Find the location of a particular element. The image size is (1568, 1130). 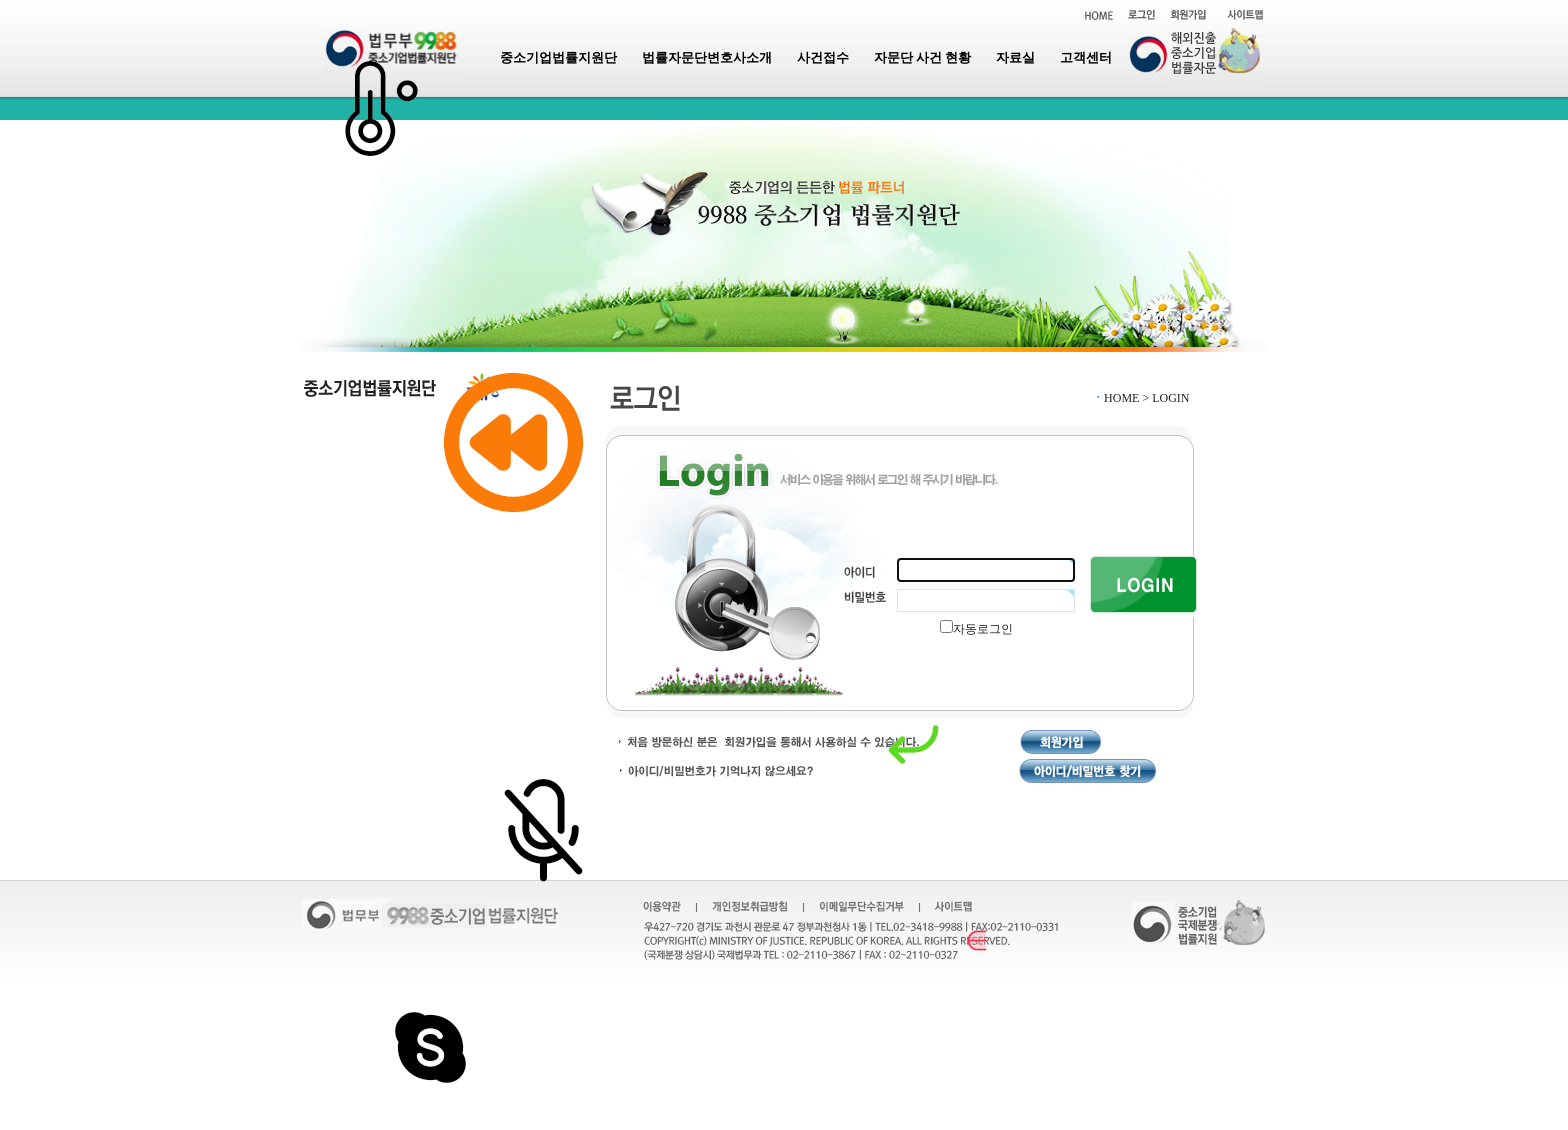

mute your microphone is located at coordinates (543, 828).